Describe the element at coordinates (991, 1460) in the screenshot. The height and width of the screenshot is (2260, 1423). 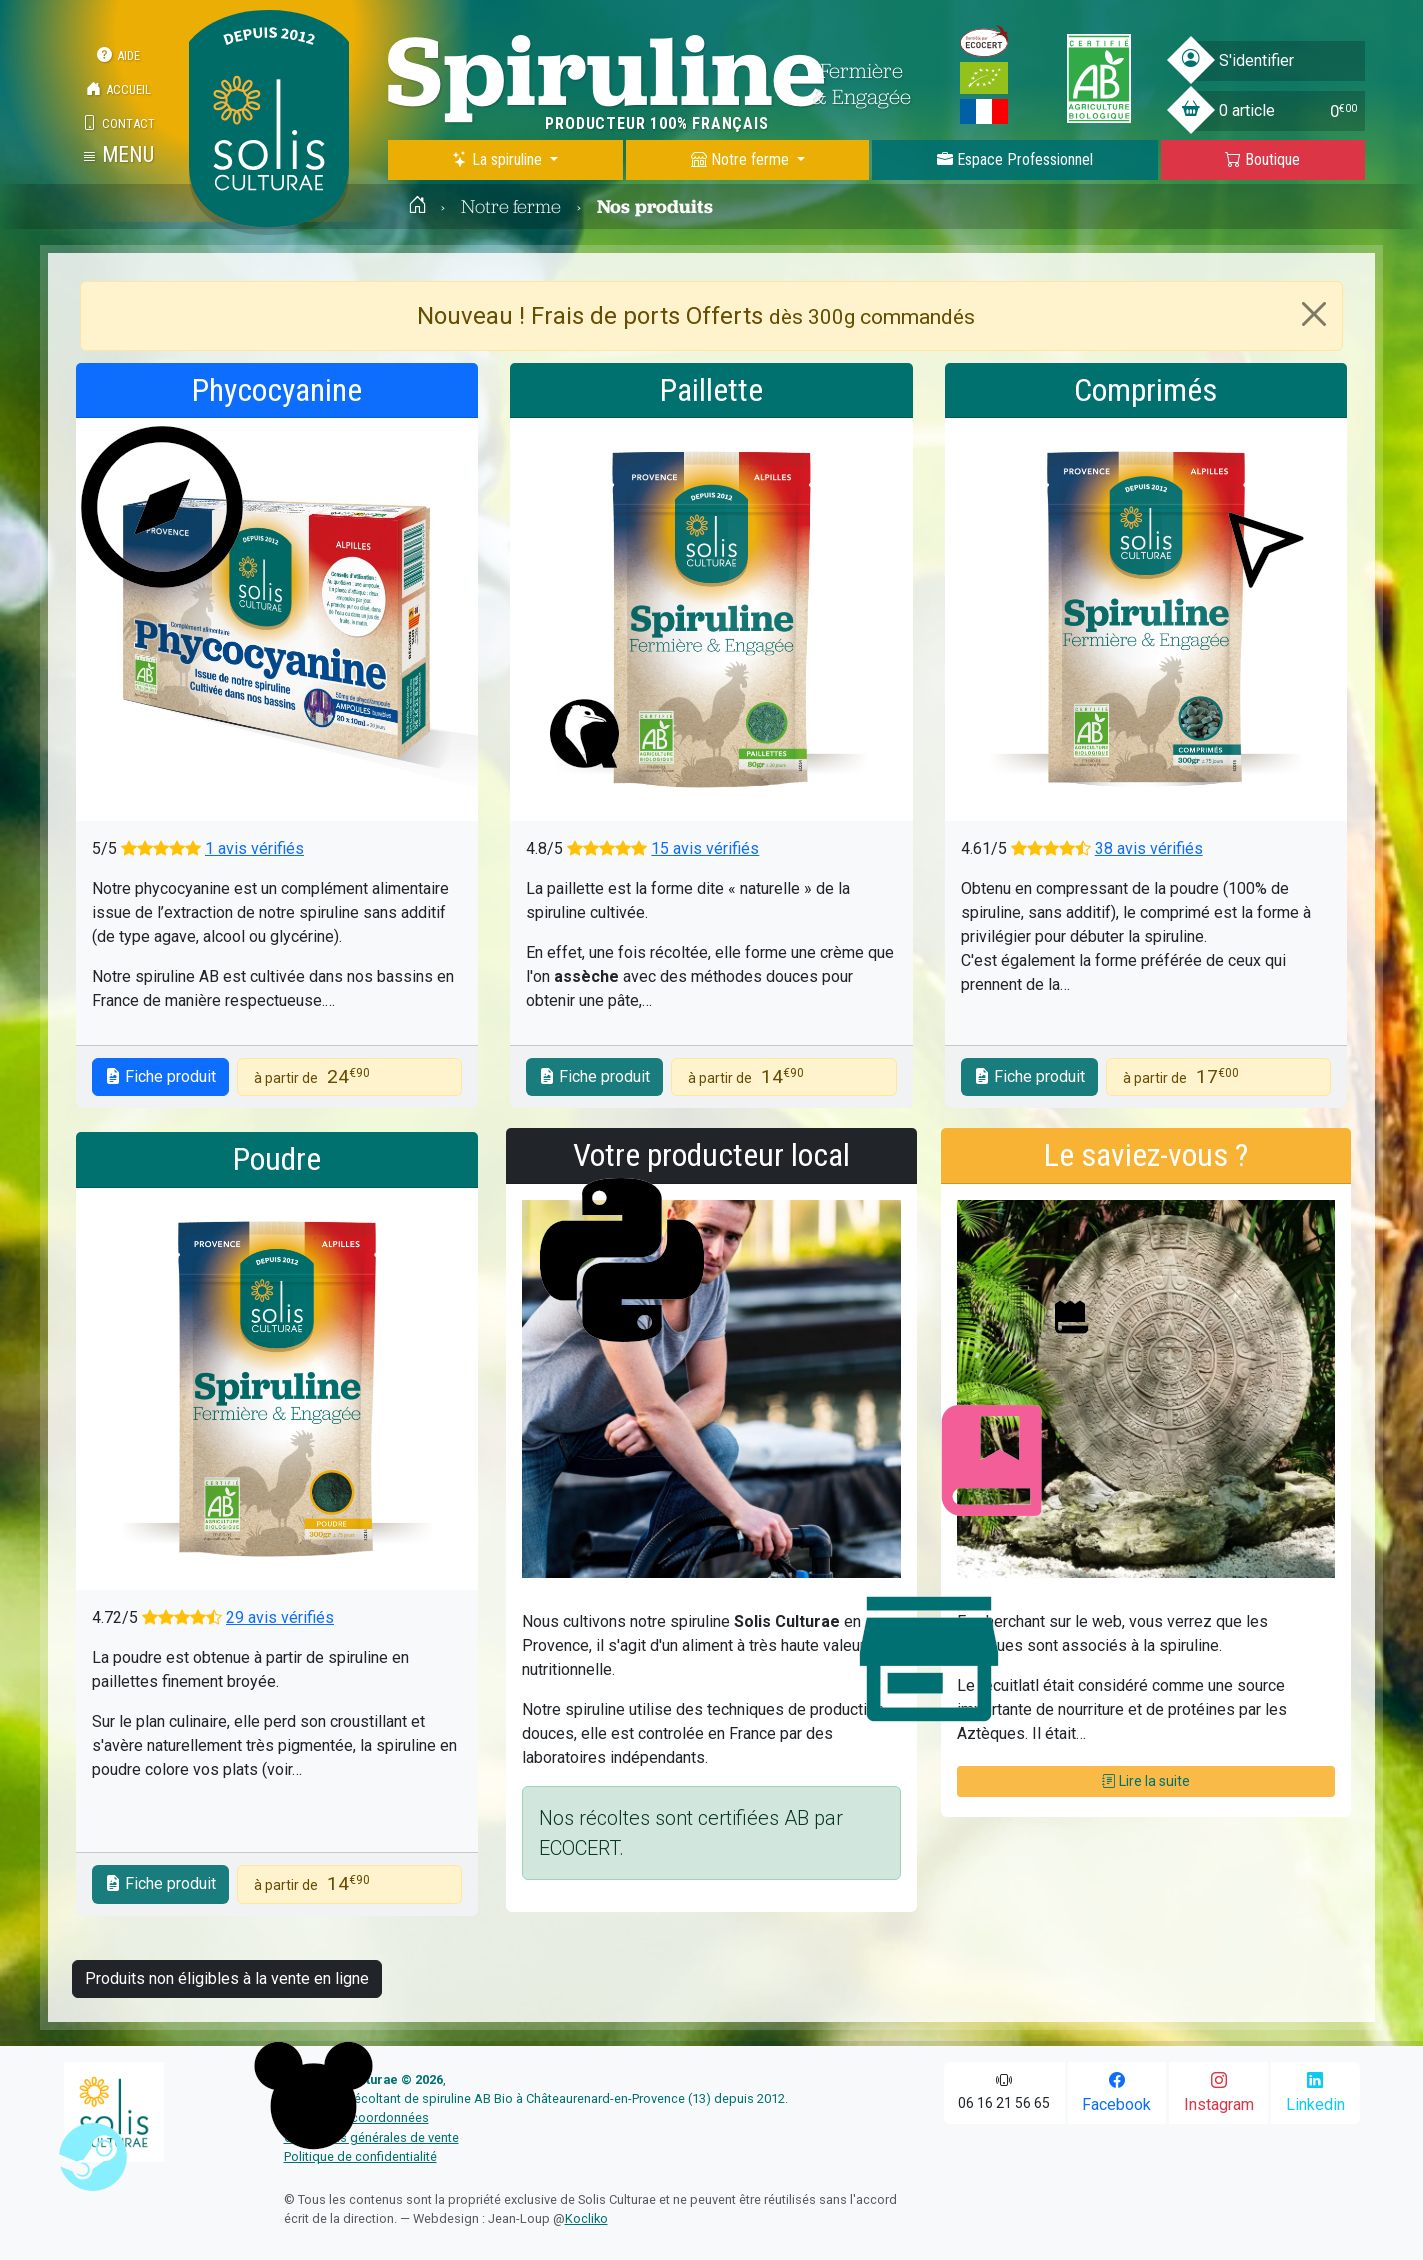
I see `access your bookmarked items` at that location.